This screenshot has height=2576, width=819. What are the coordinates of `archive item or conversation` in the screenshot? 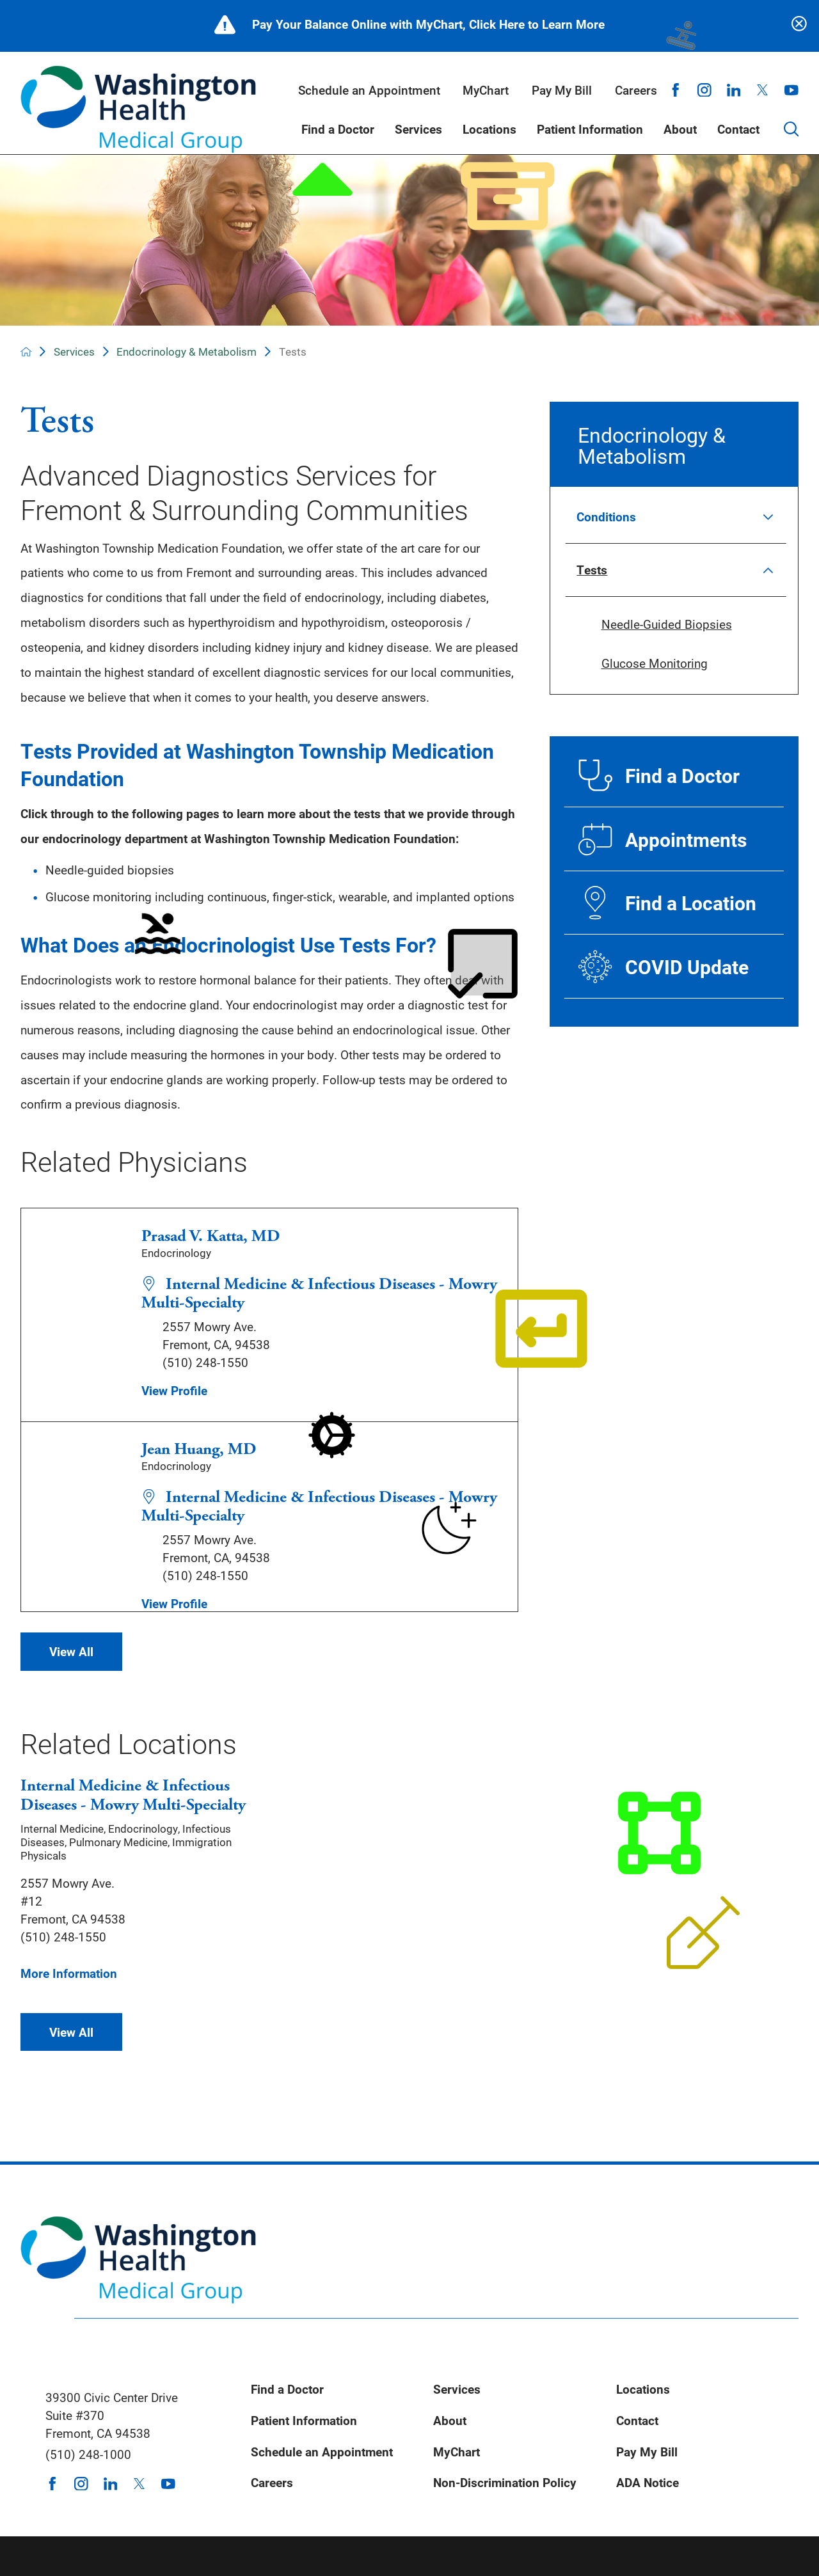 It's located at (507, 196).